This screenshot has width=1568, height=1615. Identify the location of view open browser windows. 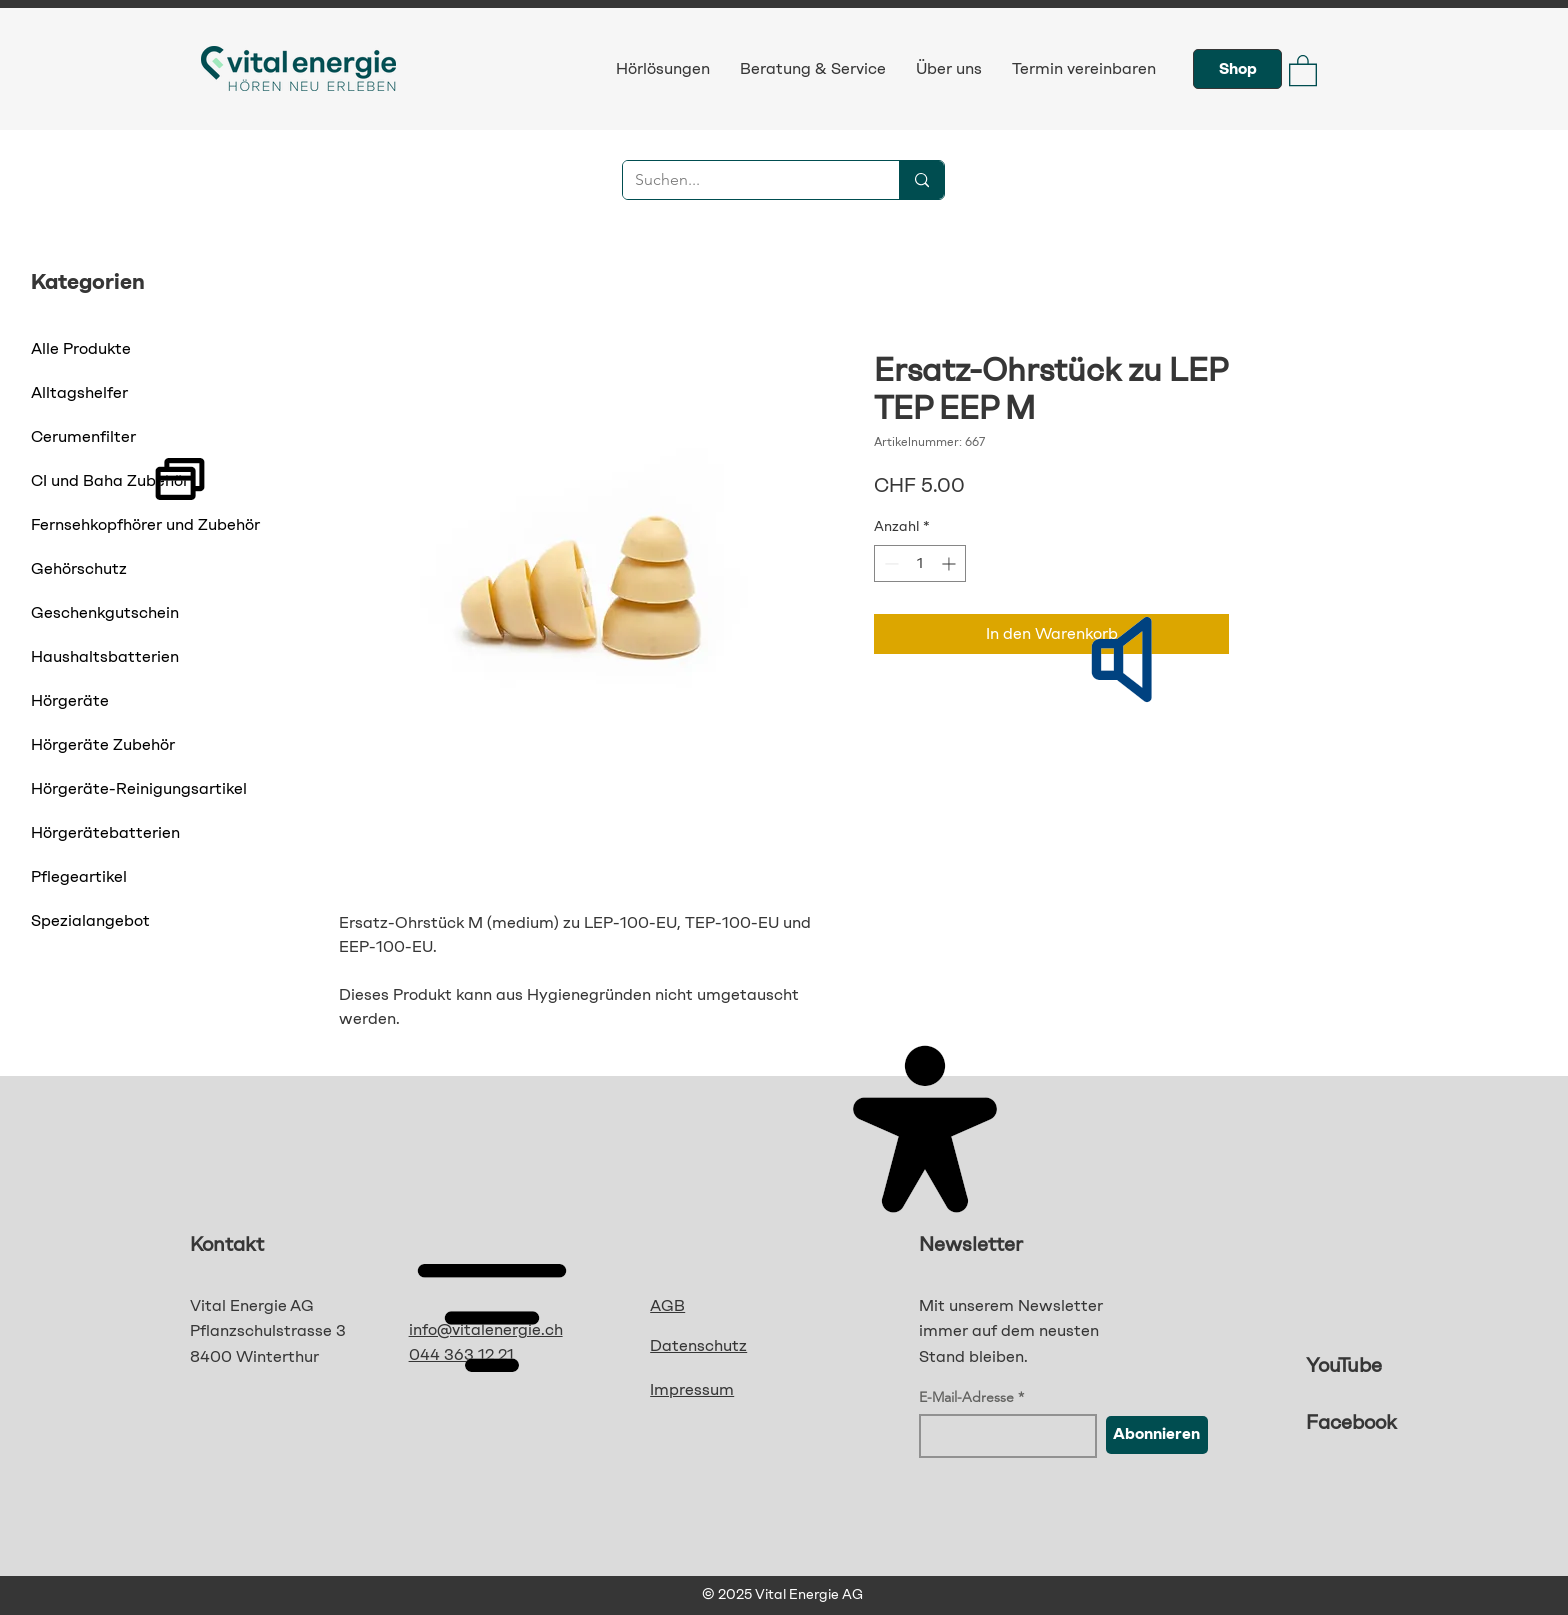
(180, 479).